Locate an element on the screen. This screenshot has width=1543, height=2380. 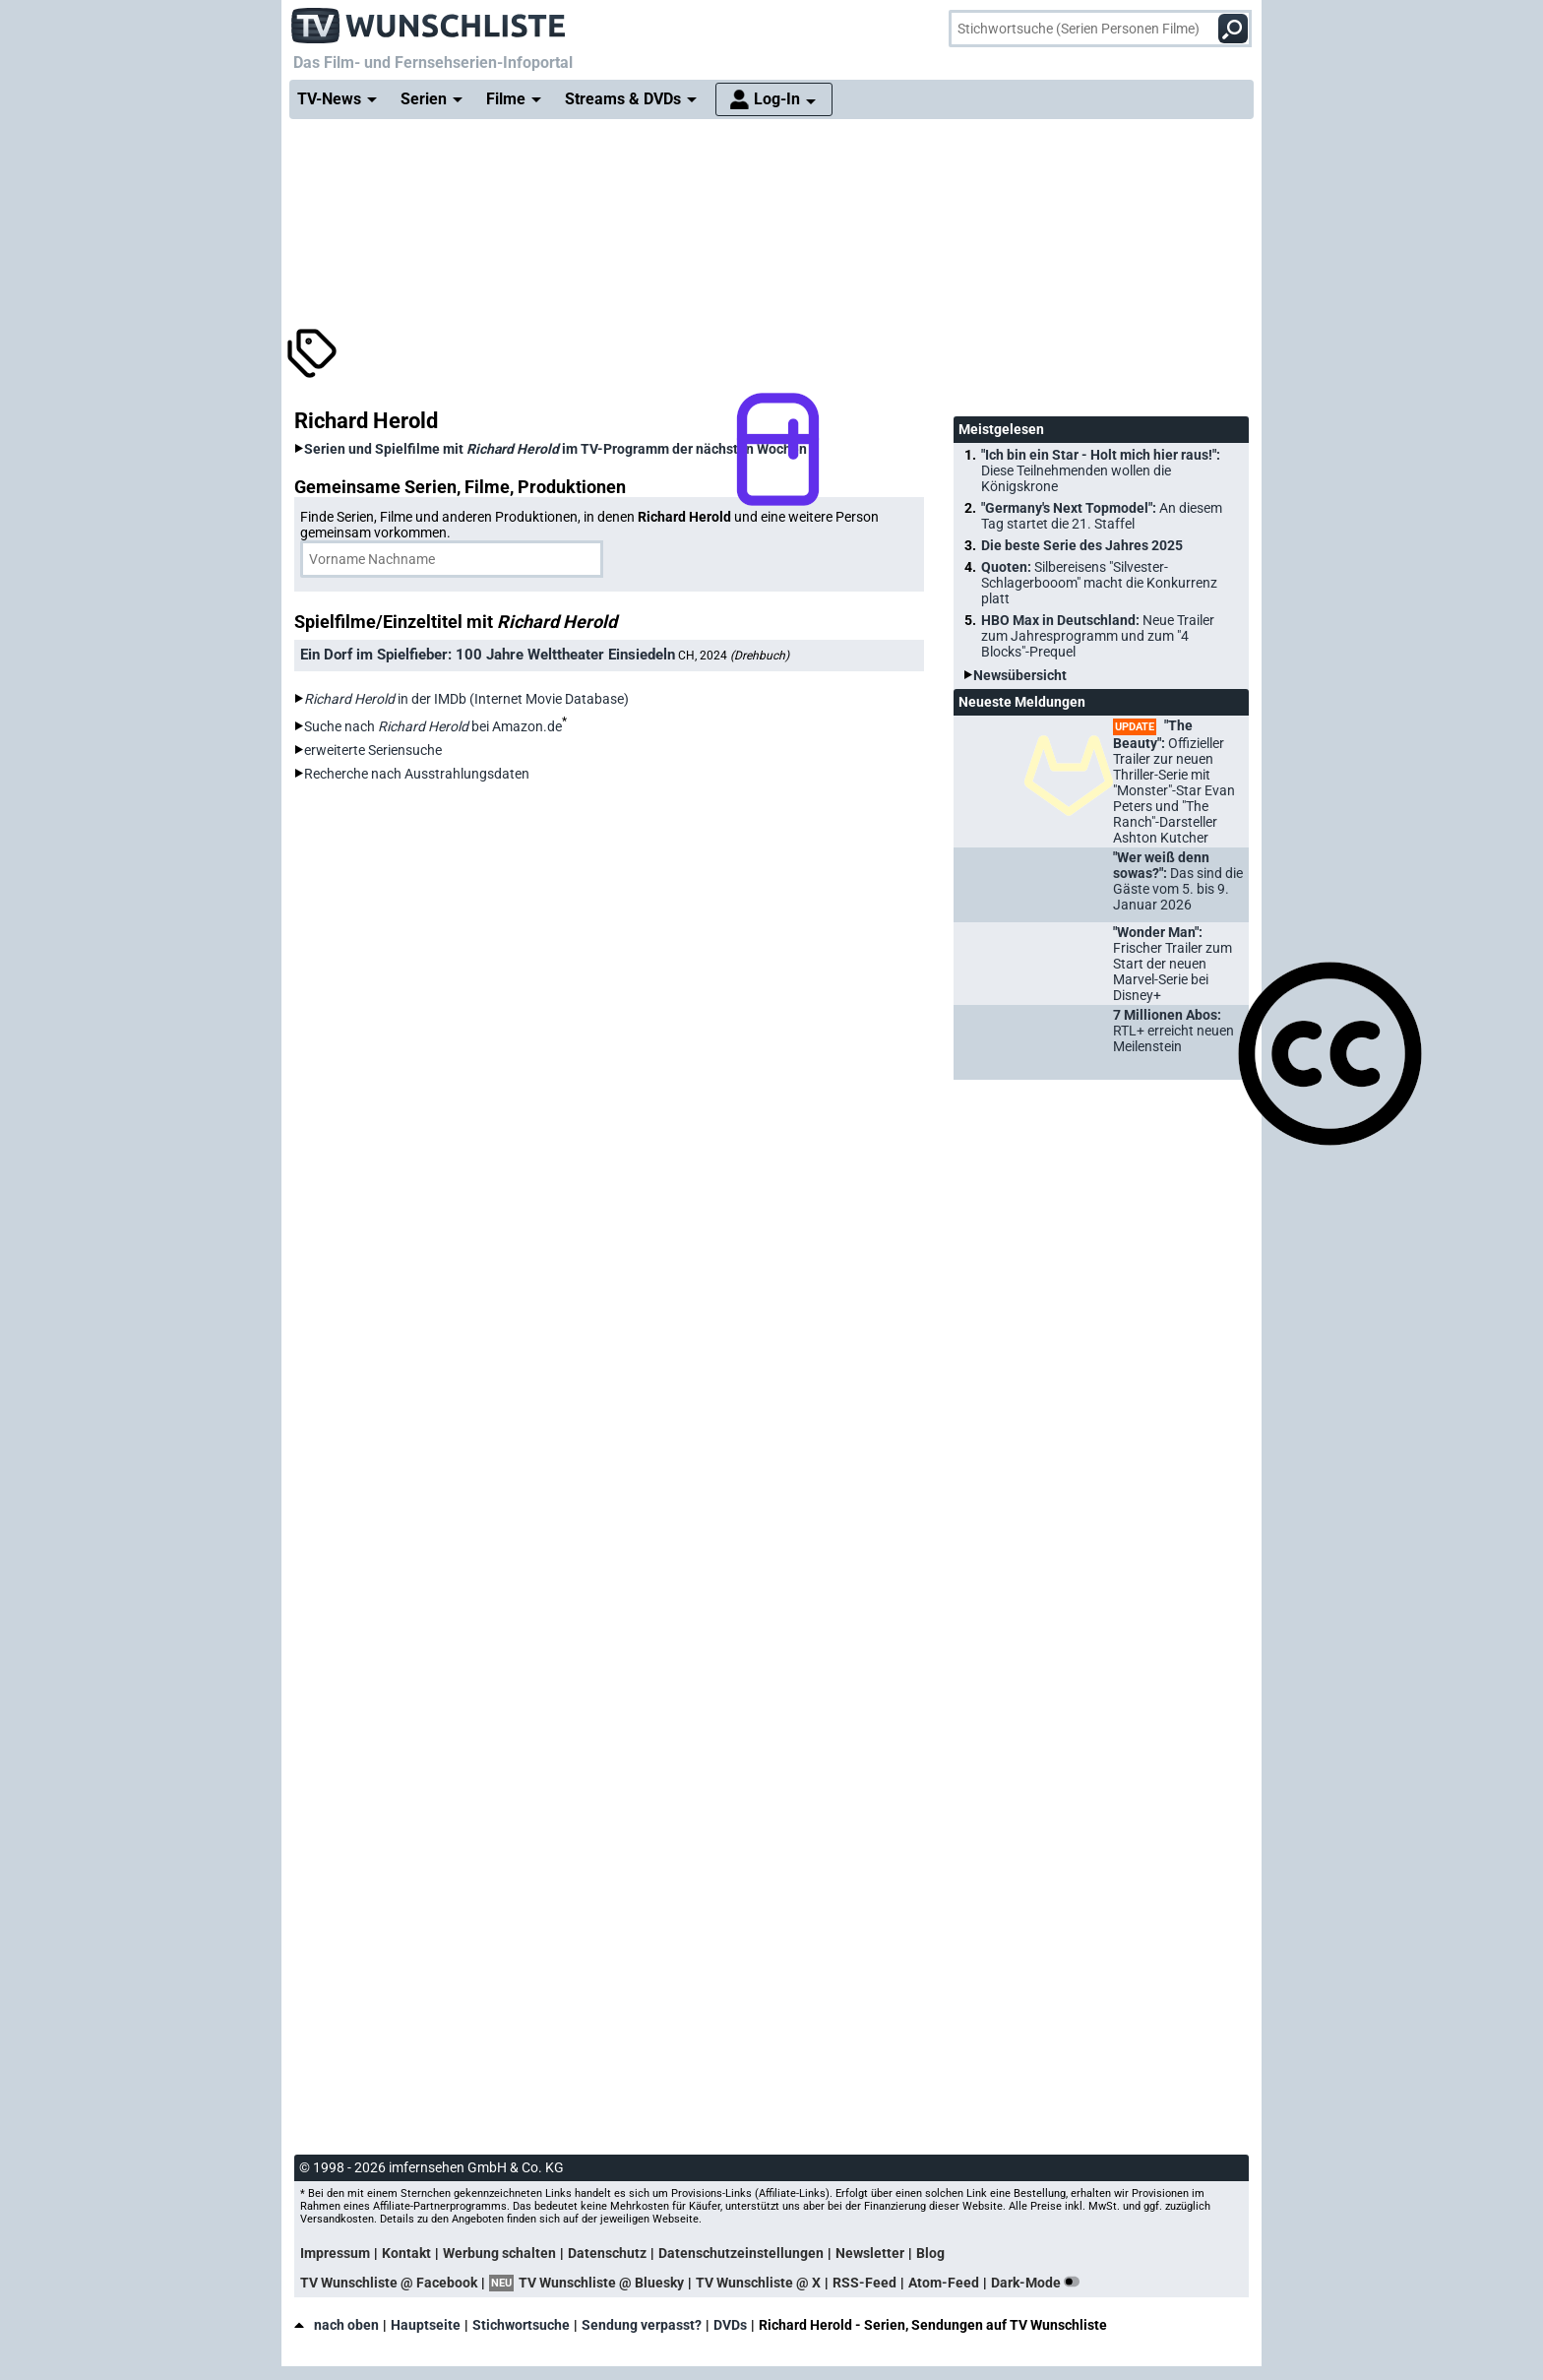
manage tags or labels is located at coordinates (312, 353).